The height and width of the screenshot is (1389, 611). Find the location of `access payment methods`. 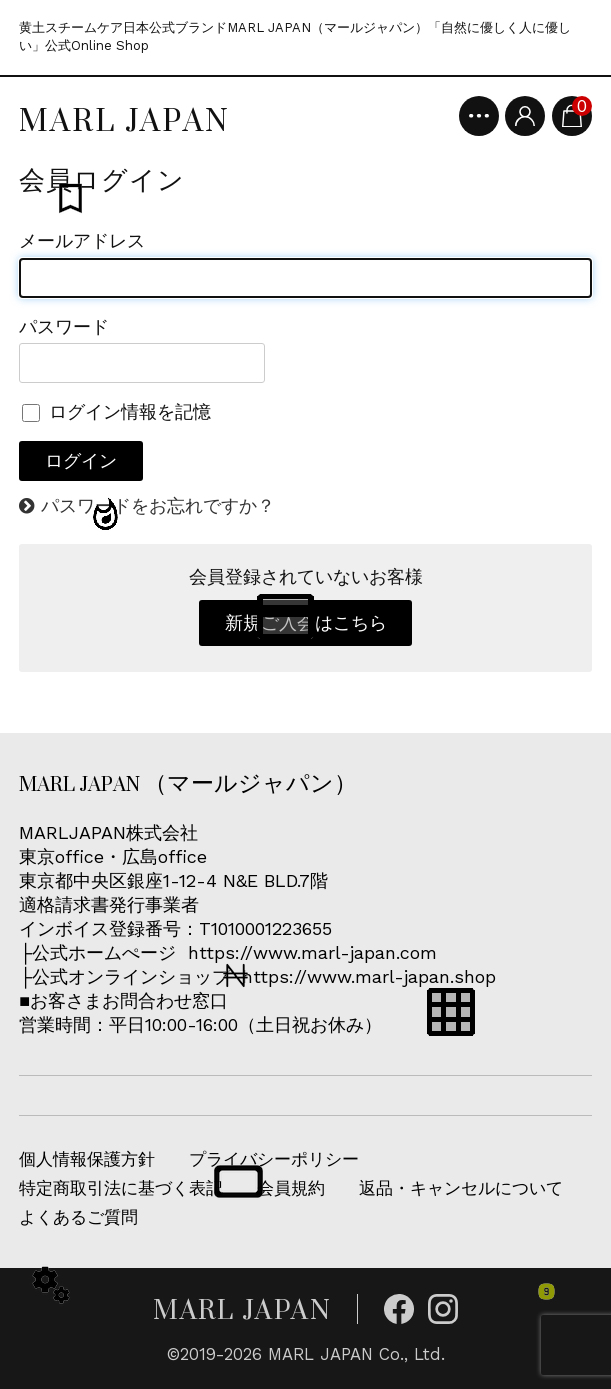

access payment methods is located at coordinates (285, 616).